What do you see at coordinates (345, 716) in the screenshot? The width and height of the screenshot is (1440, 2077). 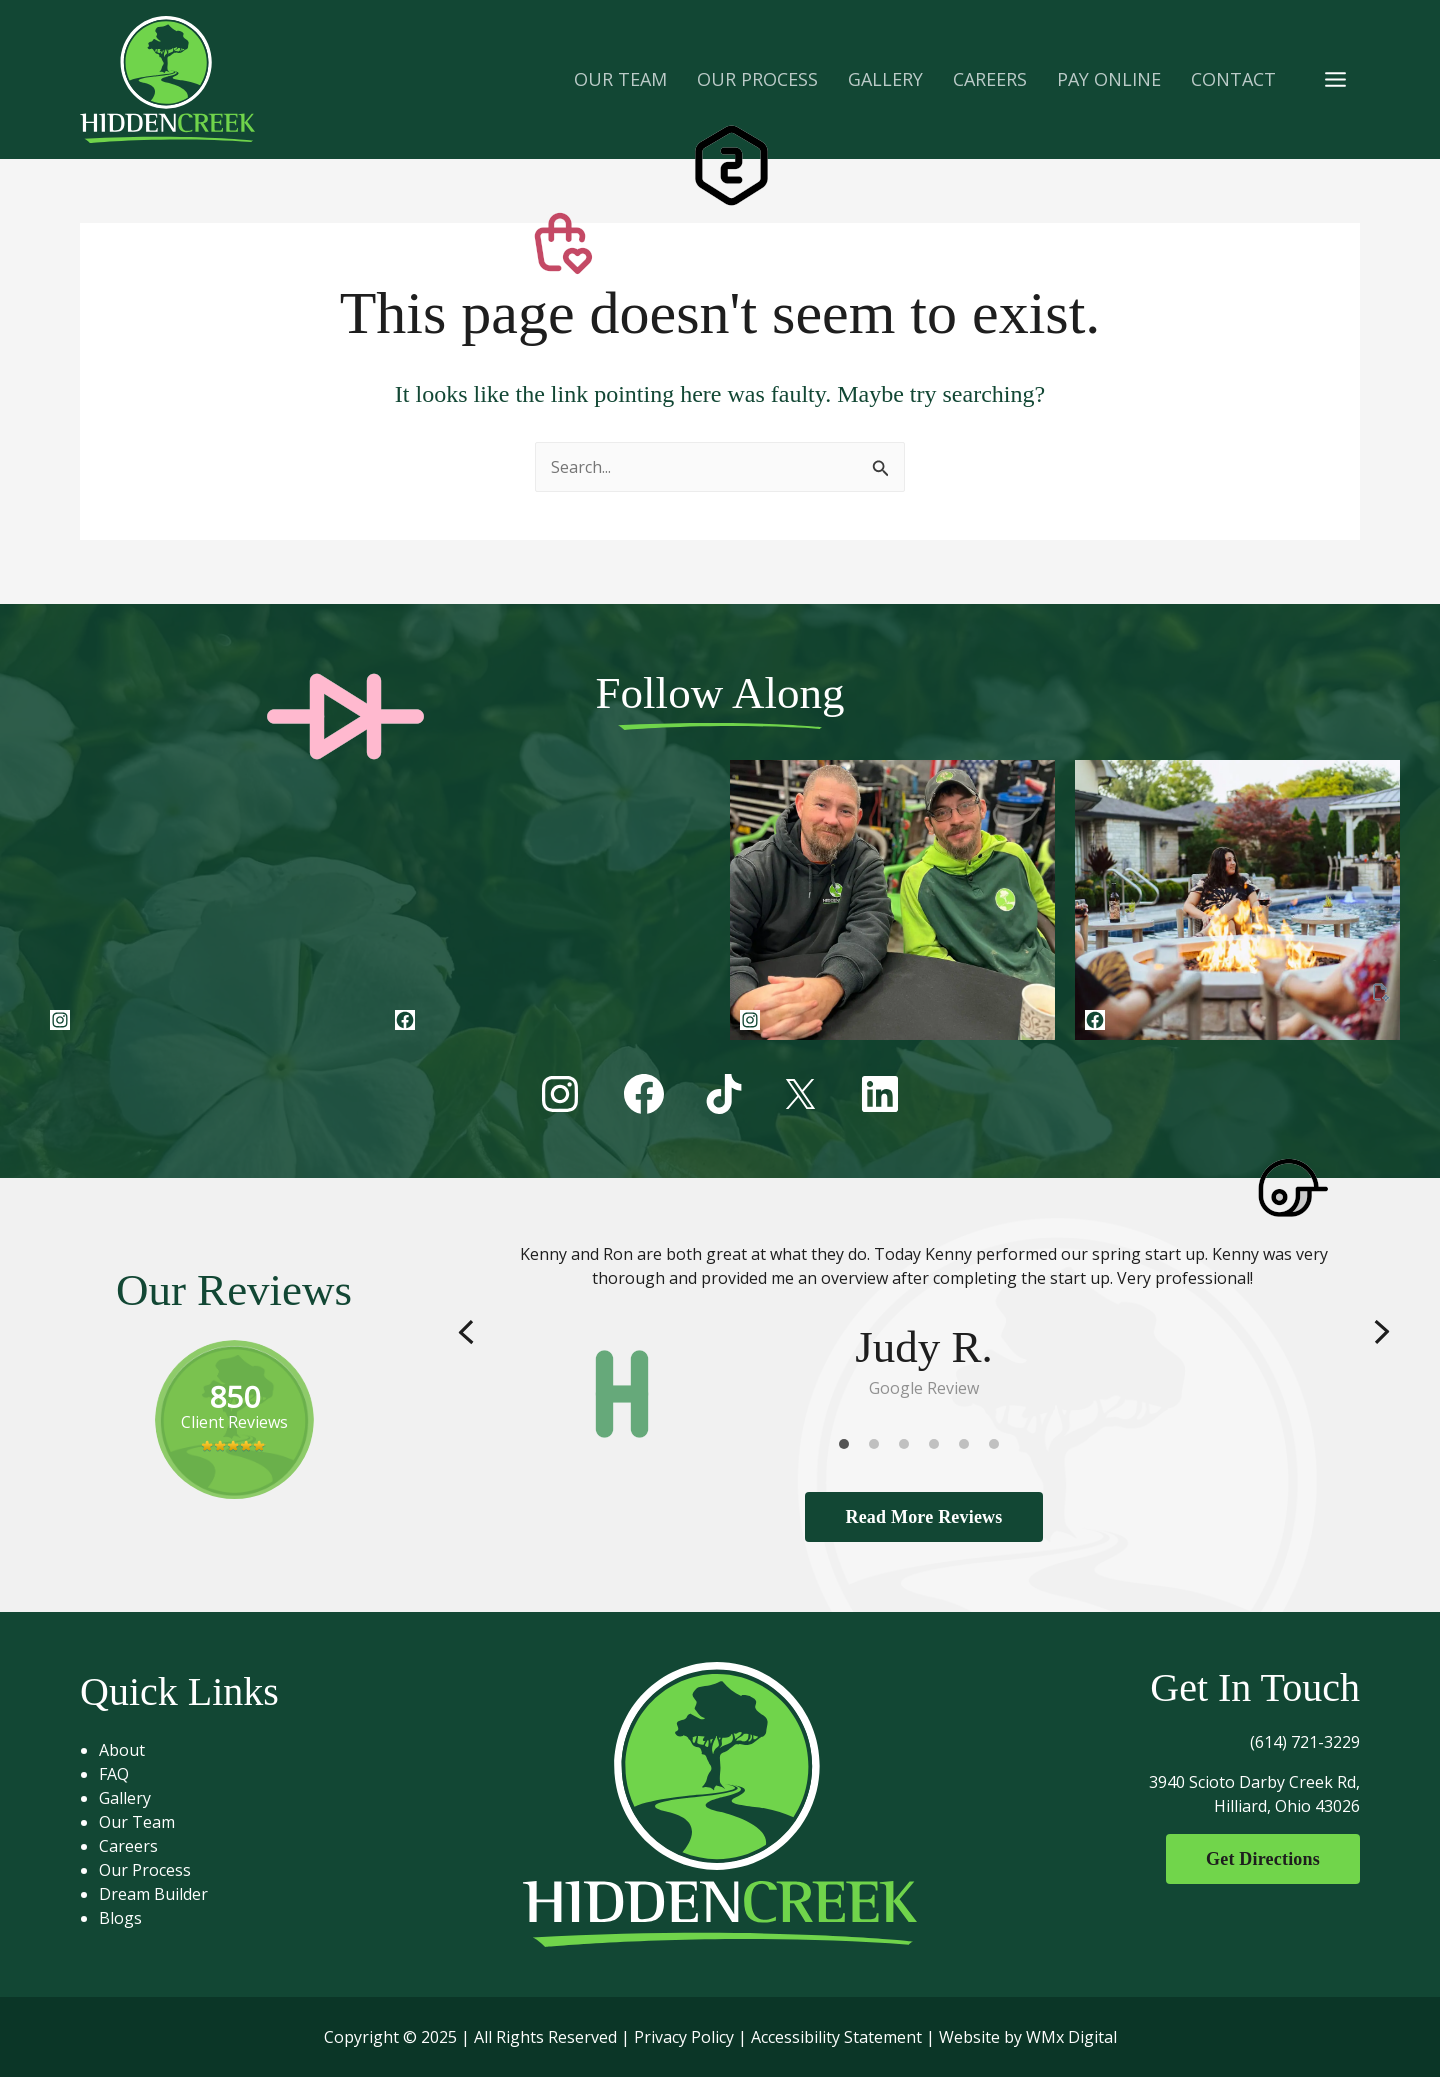 I see `represents a diode component in a circuit diagram` at bounding box center [345, 716].